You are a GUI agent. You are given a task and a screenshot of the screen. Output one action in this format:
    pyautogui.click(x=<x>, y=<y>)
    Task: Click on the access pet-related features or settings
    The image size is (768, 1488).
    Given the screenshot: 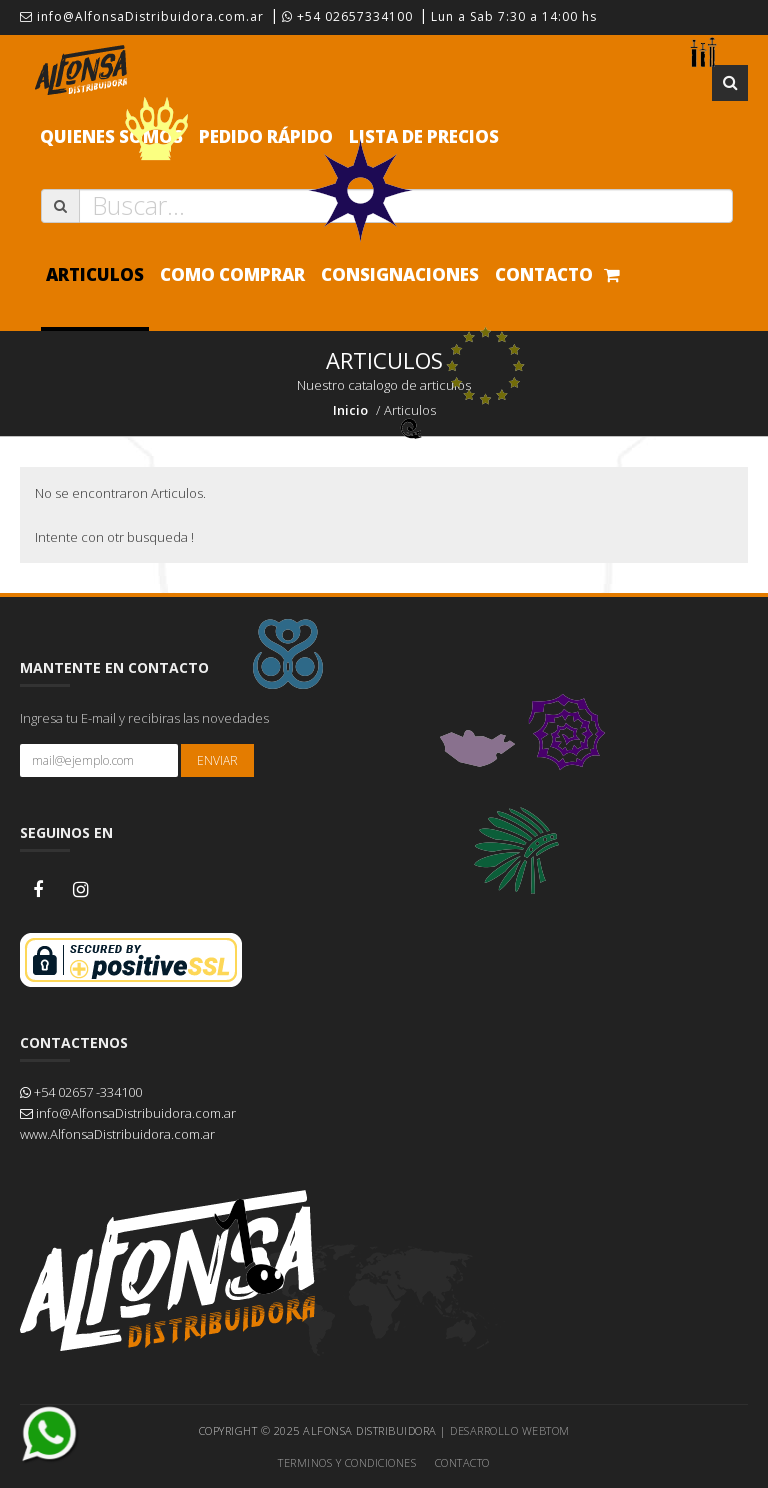 What is the action you would take?
    pyautogui.click(x=157, y=128)
    